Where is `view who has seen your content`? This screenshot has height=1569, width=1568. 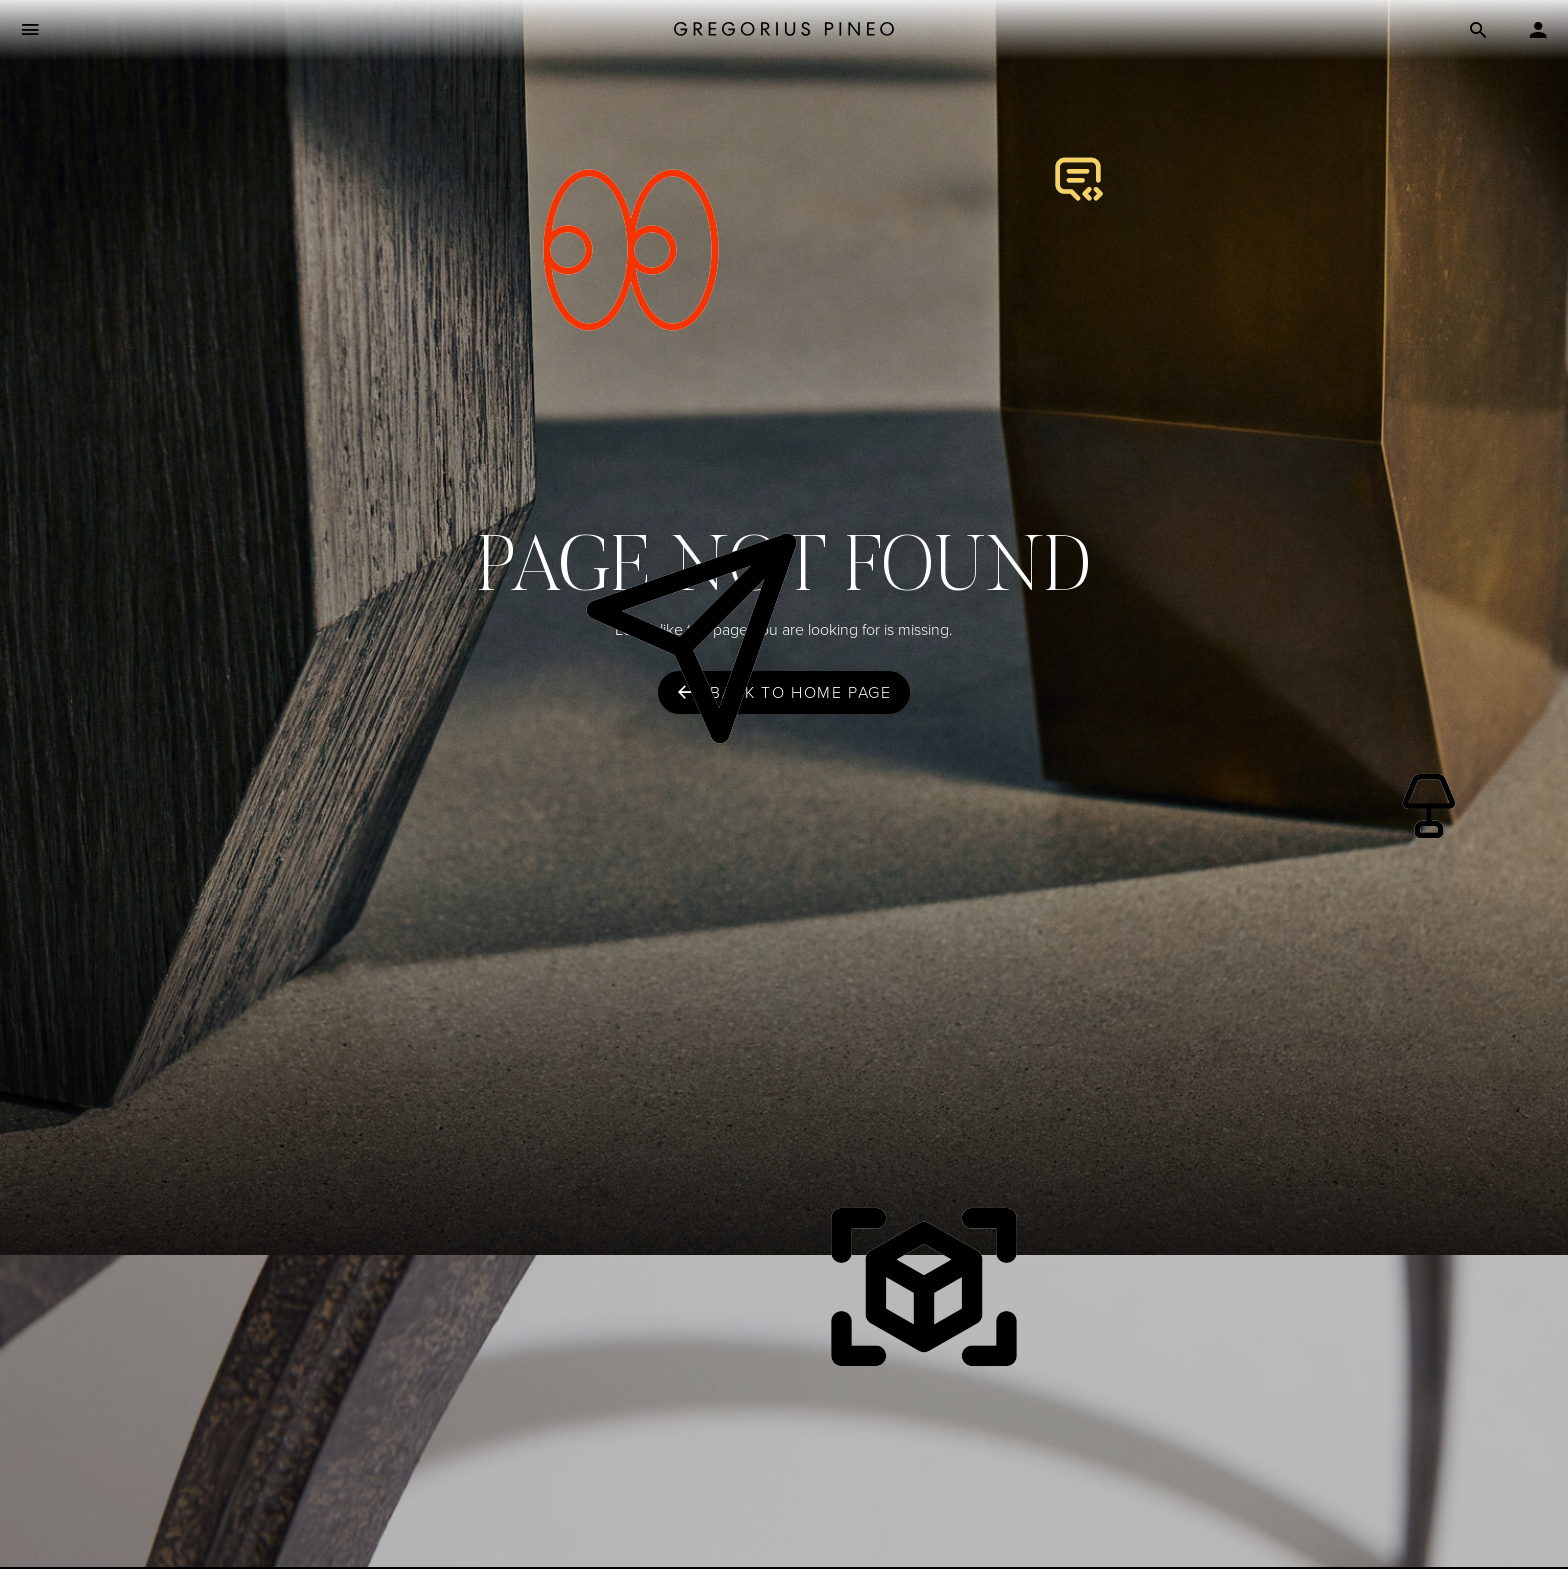 view who has seen your content is located at coordinates (631, 250).